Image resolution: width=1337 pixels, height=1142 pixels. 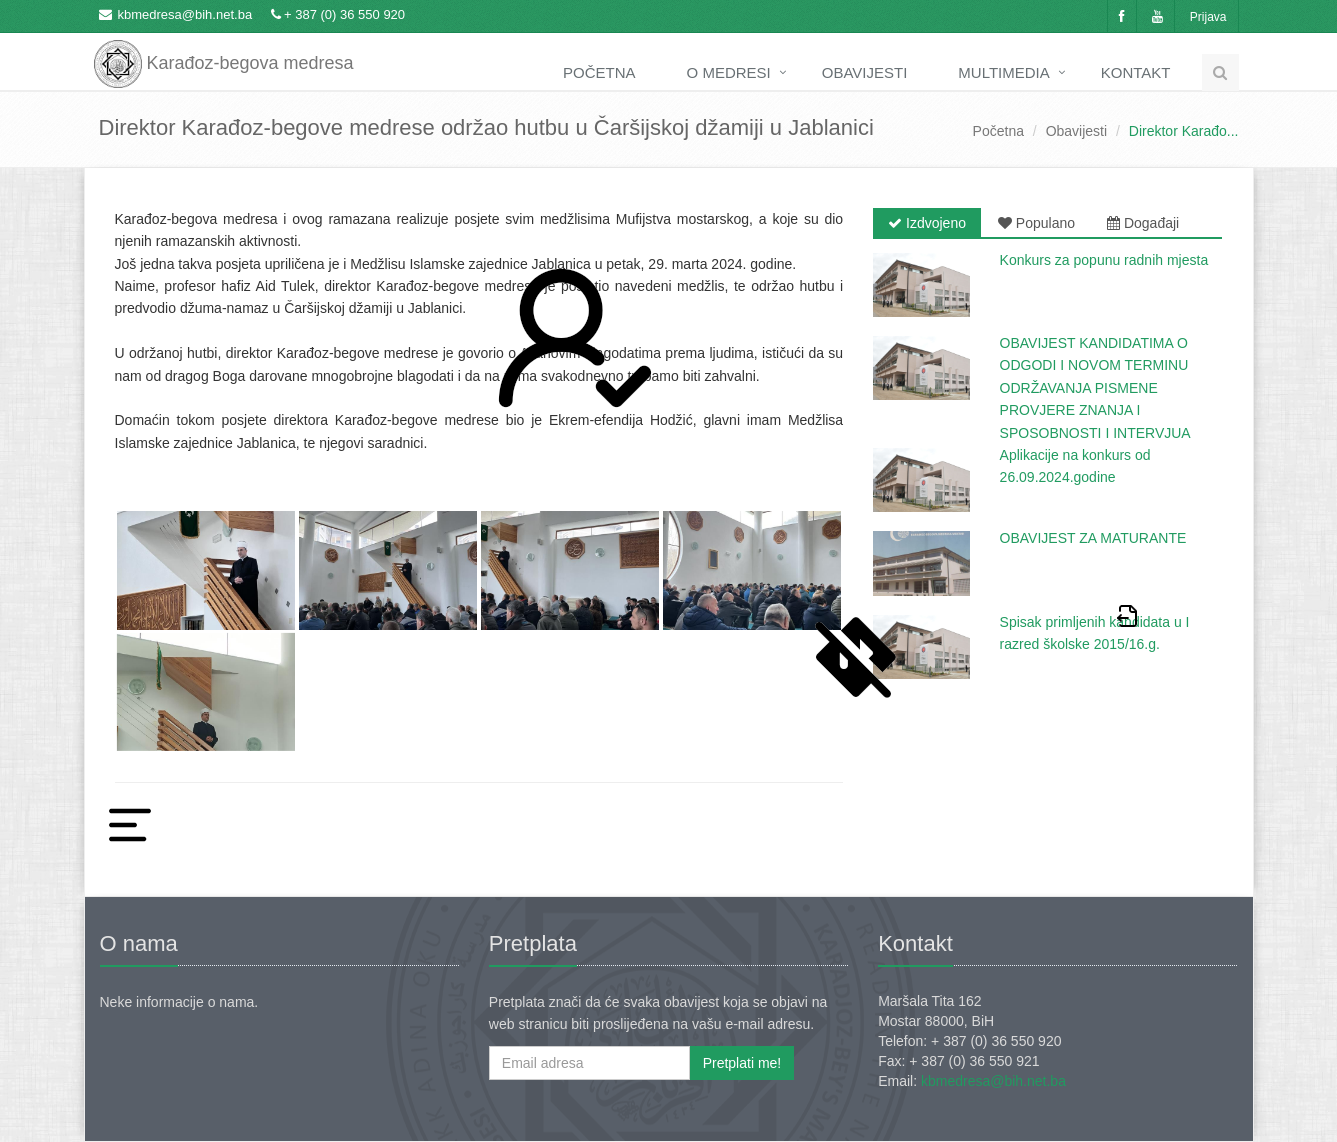 What do you see at coordinates (1128, 616) in the screenshot?
I see `export file to another location` at bounding box center [1128, 616].